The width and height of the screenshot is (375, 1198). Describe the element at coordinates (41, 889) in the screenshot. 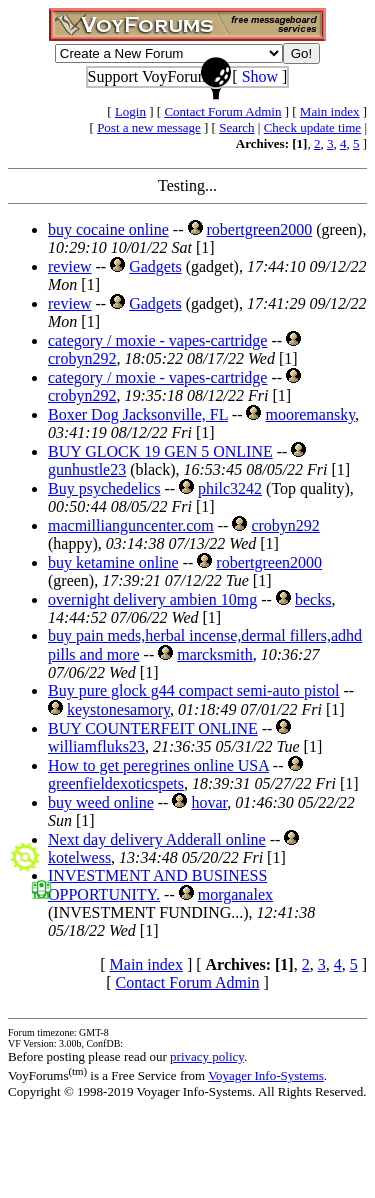

I see `select your squad or team roster` at that location.